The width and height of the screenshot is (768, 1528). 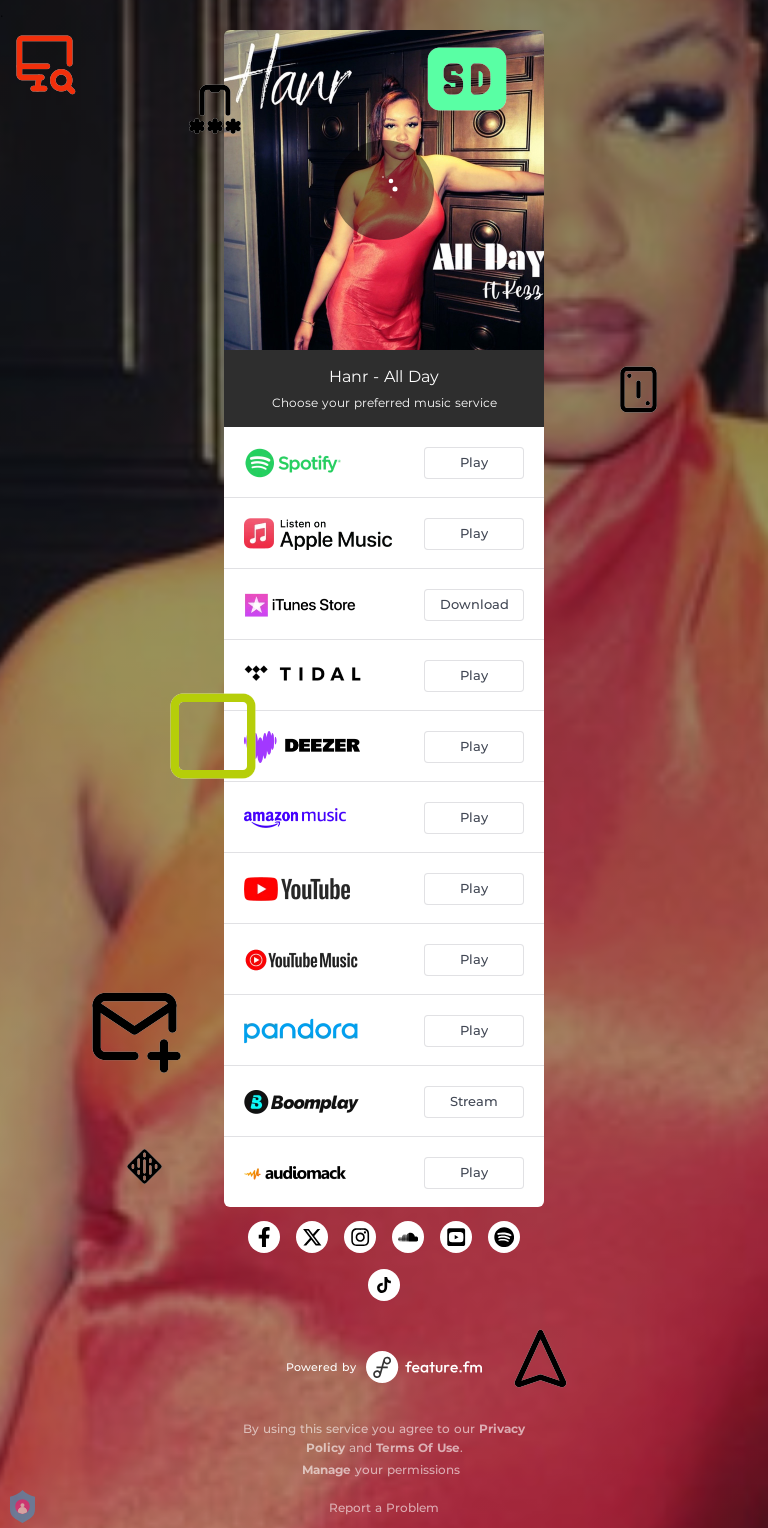 What do you see at coordinates (540, 1358) in the screenshot?
I see `navigate to current direction` at bounding box center [540, 1358].